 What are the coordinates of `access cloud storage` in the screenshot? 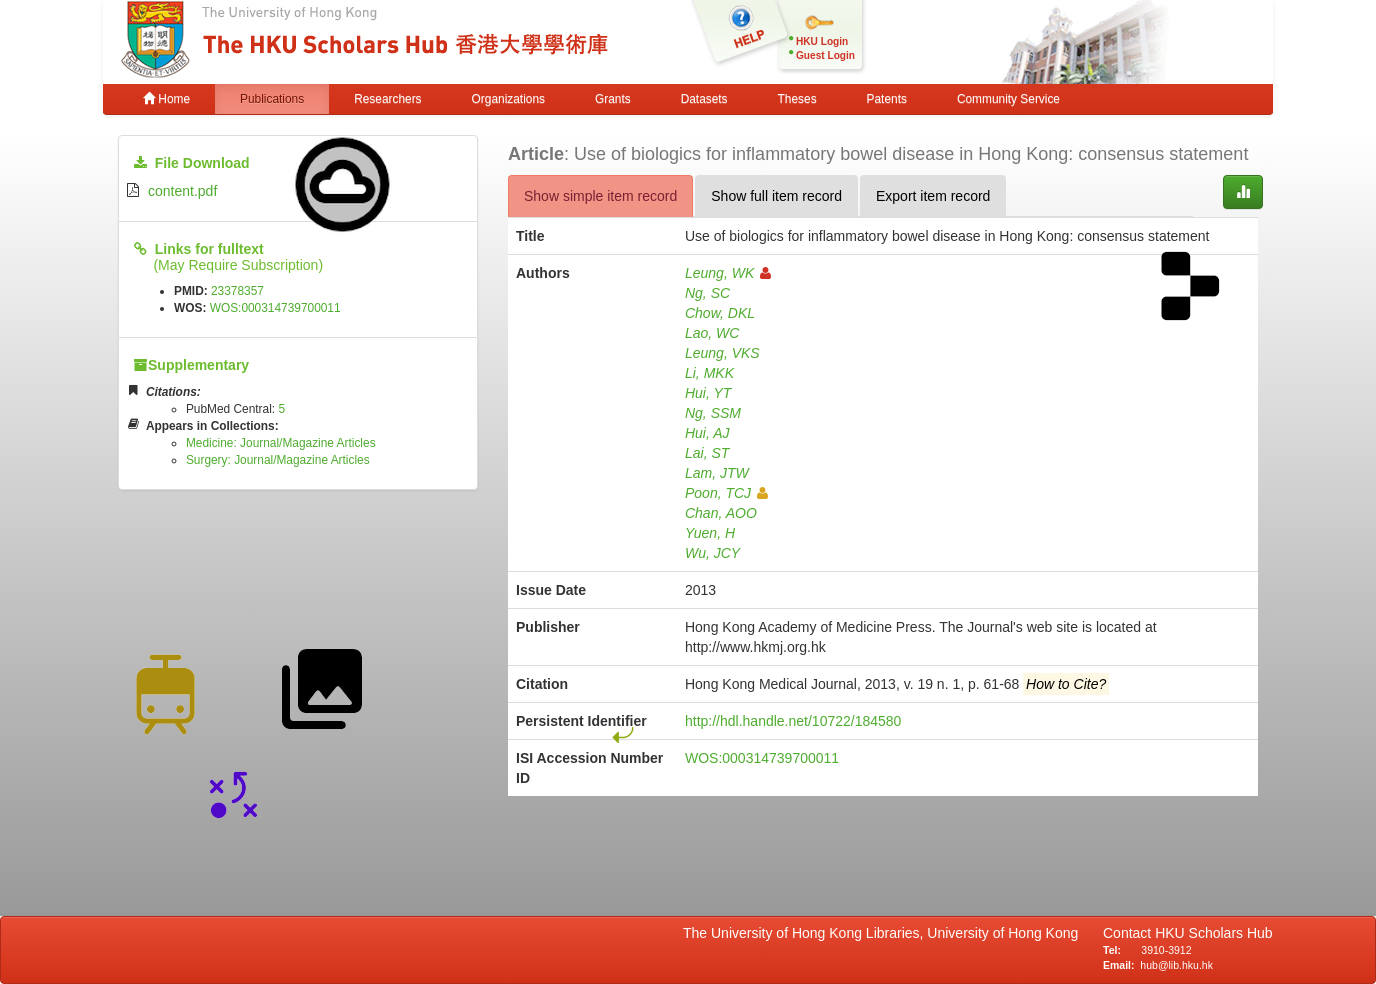 It's located at (342, 184).